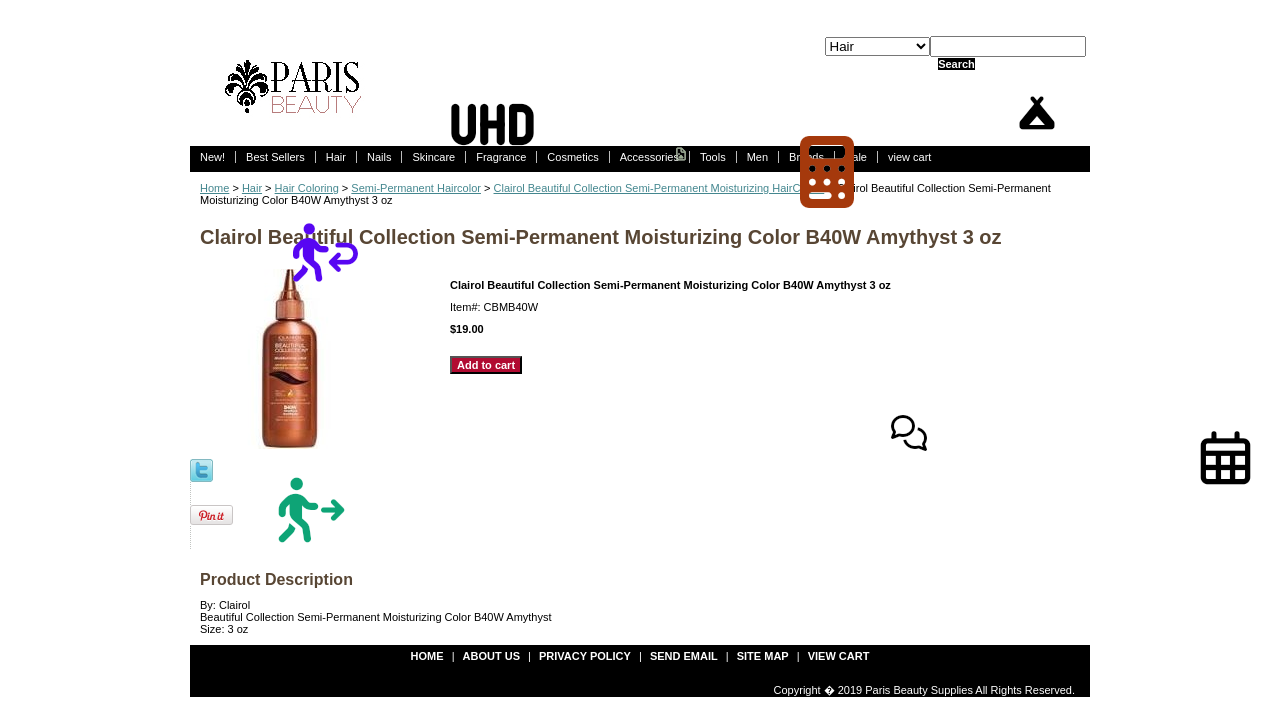  I want to click on view calendar or schedule, so click(1225, 459).